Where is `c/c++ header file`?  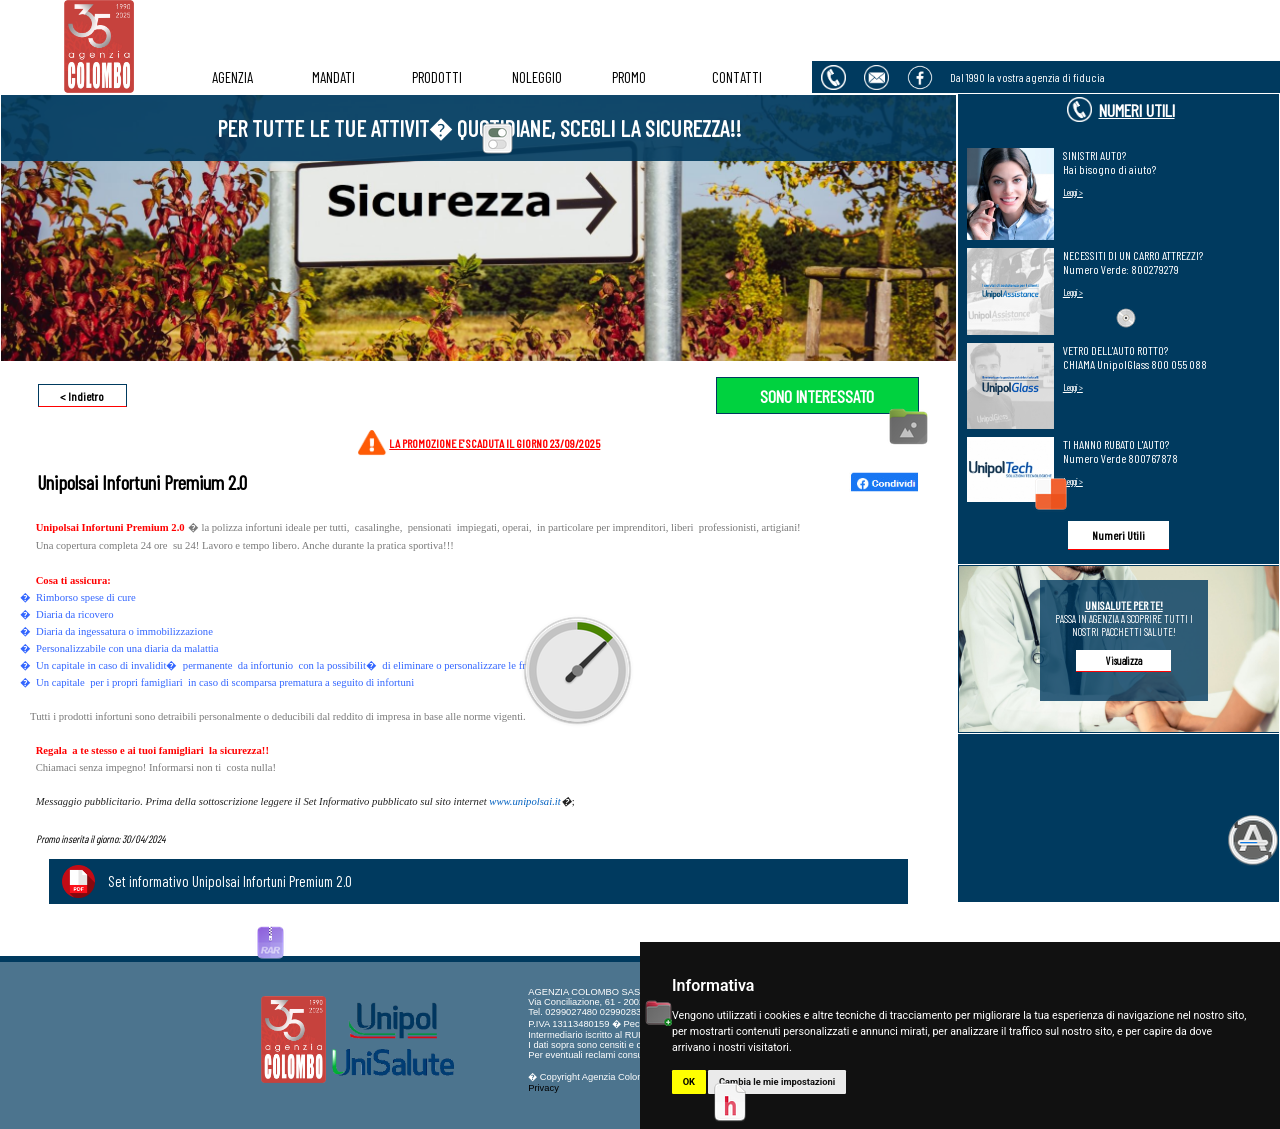
c/c++ header file is located at coordinates (730, 1102).